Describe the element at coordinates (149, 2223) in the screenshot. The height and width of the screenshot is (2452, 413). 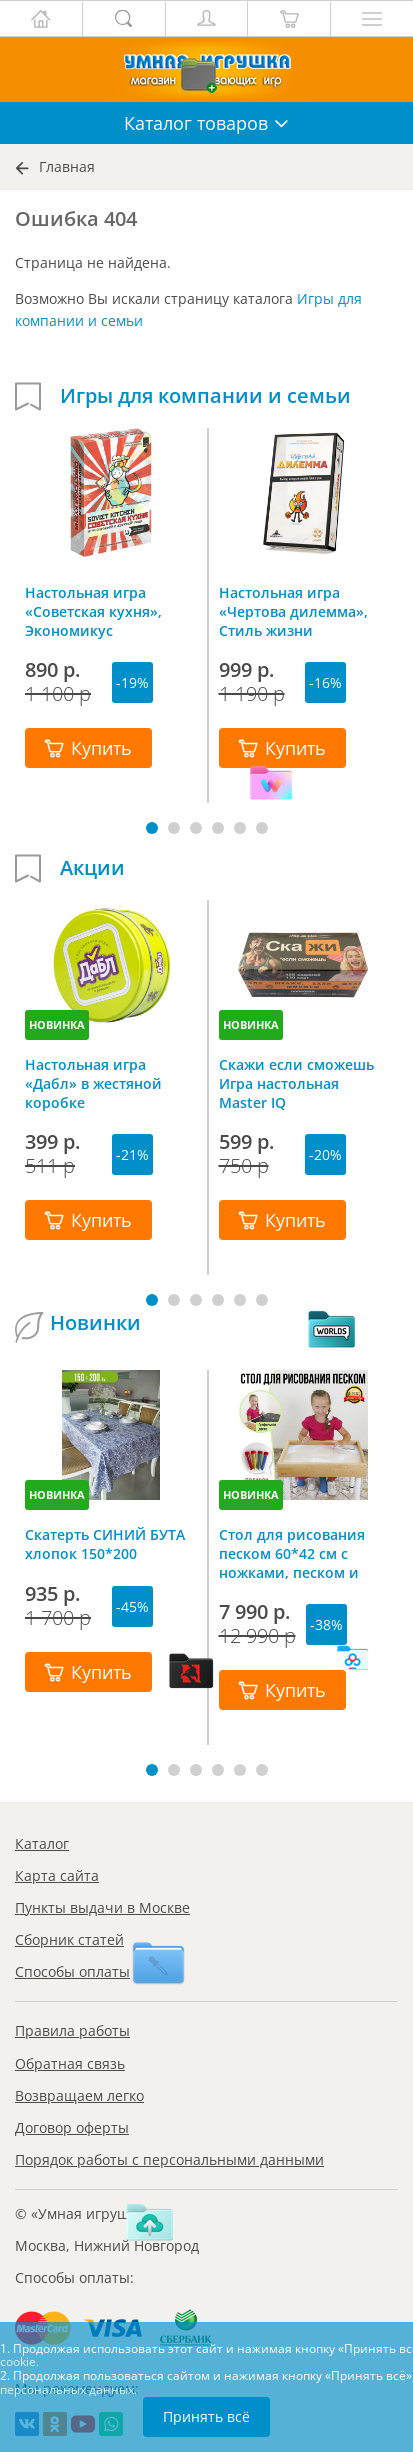
I see `access windows update download folder` at that location.